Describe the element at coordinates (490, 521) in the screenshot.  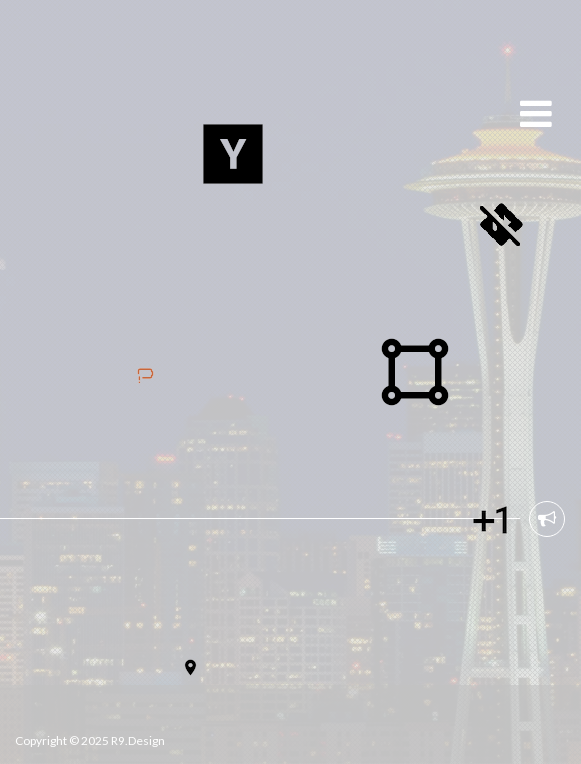
I see `increase exposure by one stop` at that location.